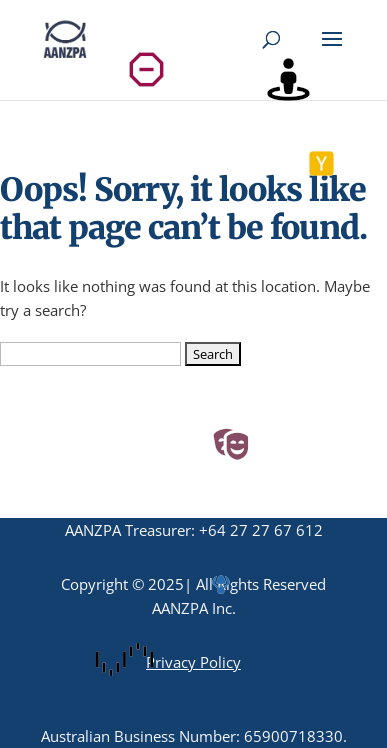 This screenshot has height=748, width=387. I want to click on access street view mode, so click(288, 79).